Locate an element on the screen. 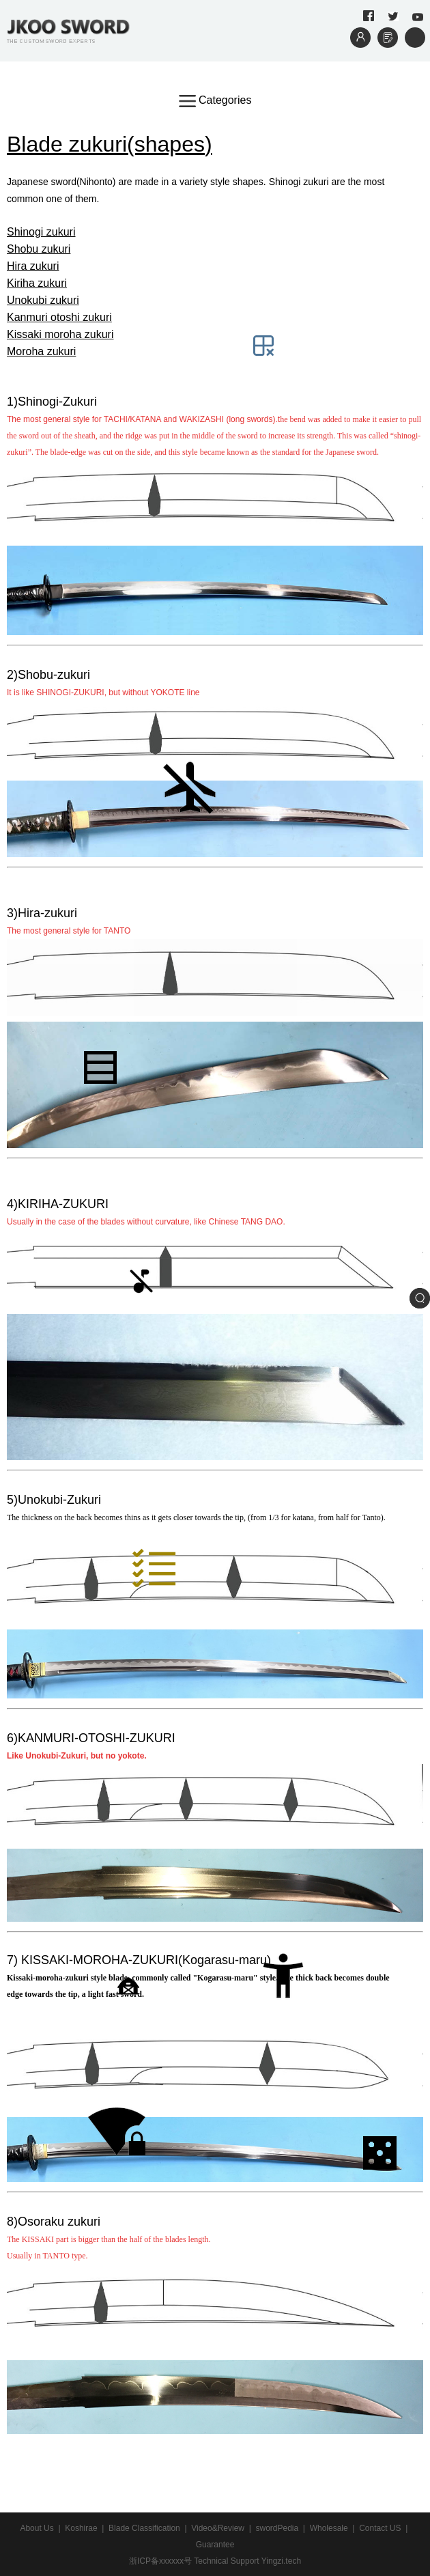  mute or disable music playback is located at coordinates (141, 1281).